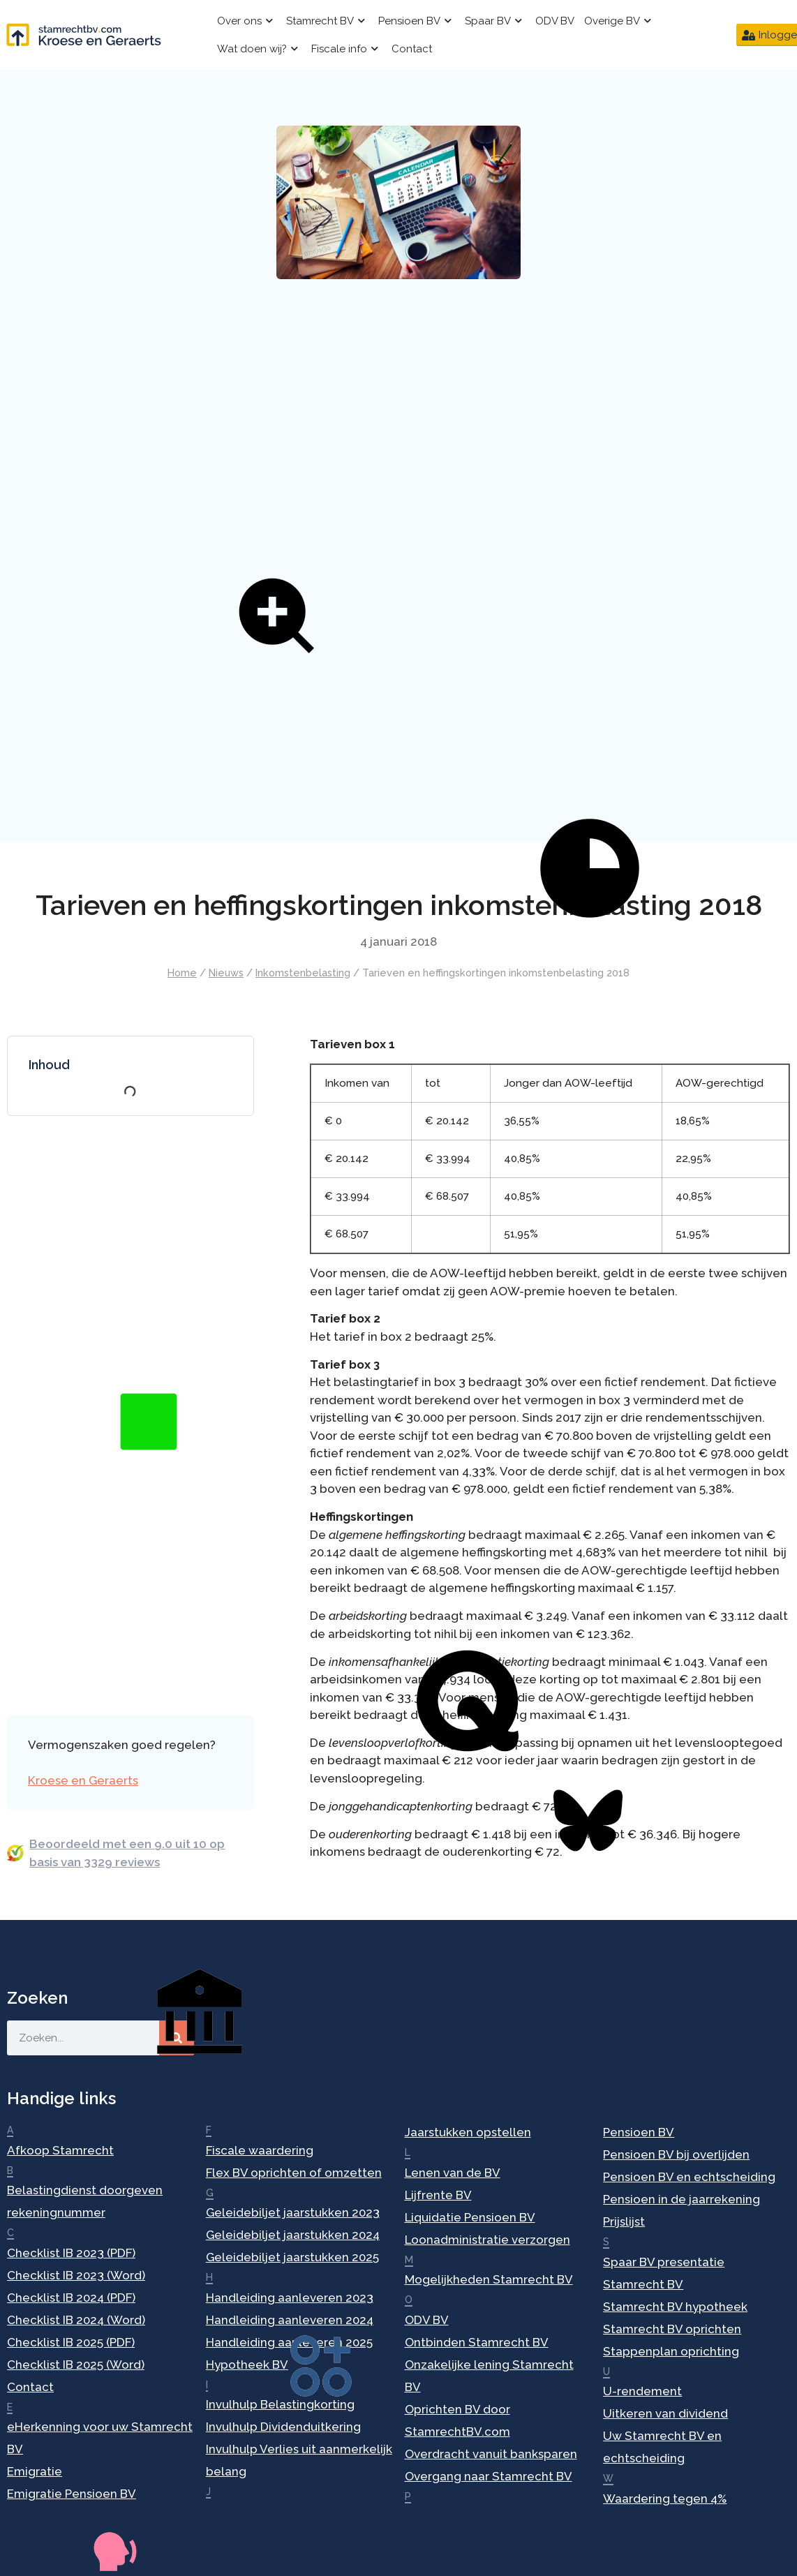 The height and width of the screenshot is (2576, 797). Describe the element at coordinates (115, 2552) in the screenshot. I see `activate text-to-speech or voice output` at that location.